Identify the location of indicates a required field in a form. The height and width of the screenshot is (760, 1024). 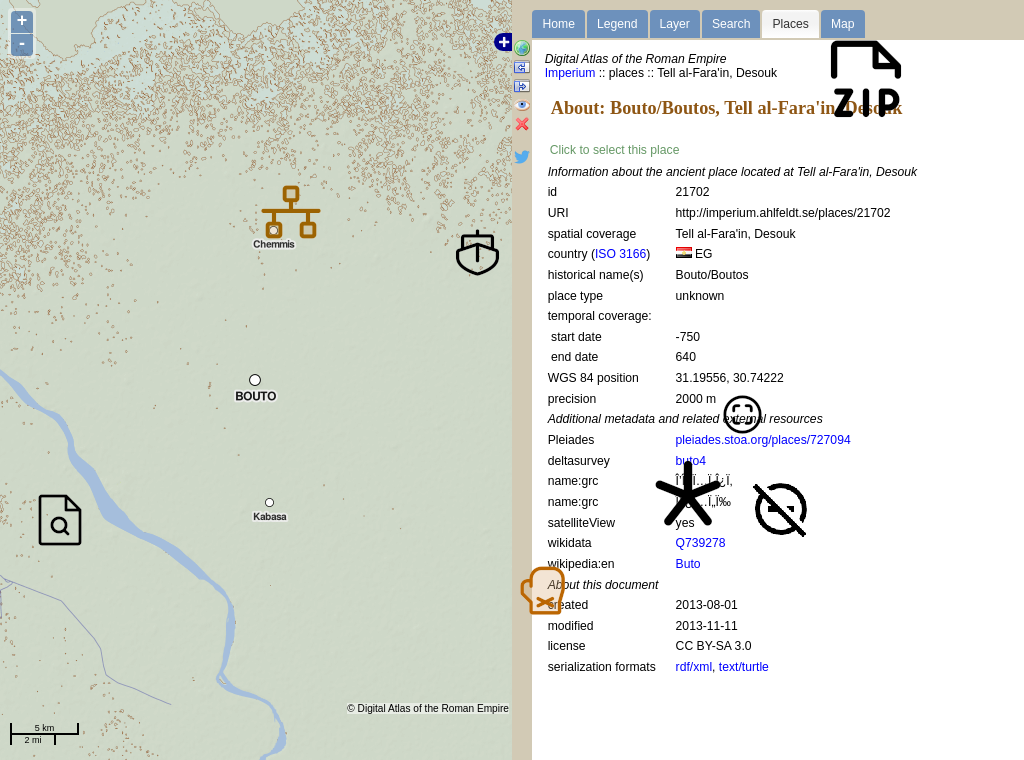
(688, 496).